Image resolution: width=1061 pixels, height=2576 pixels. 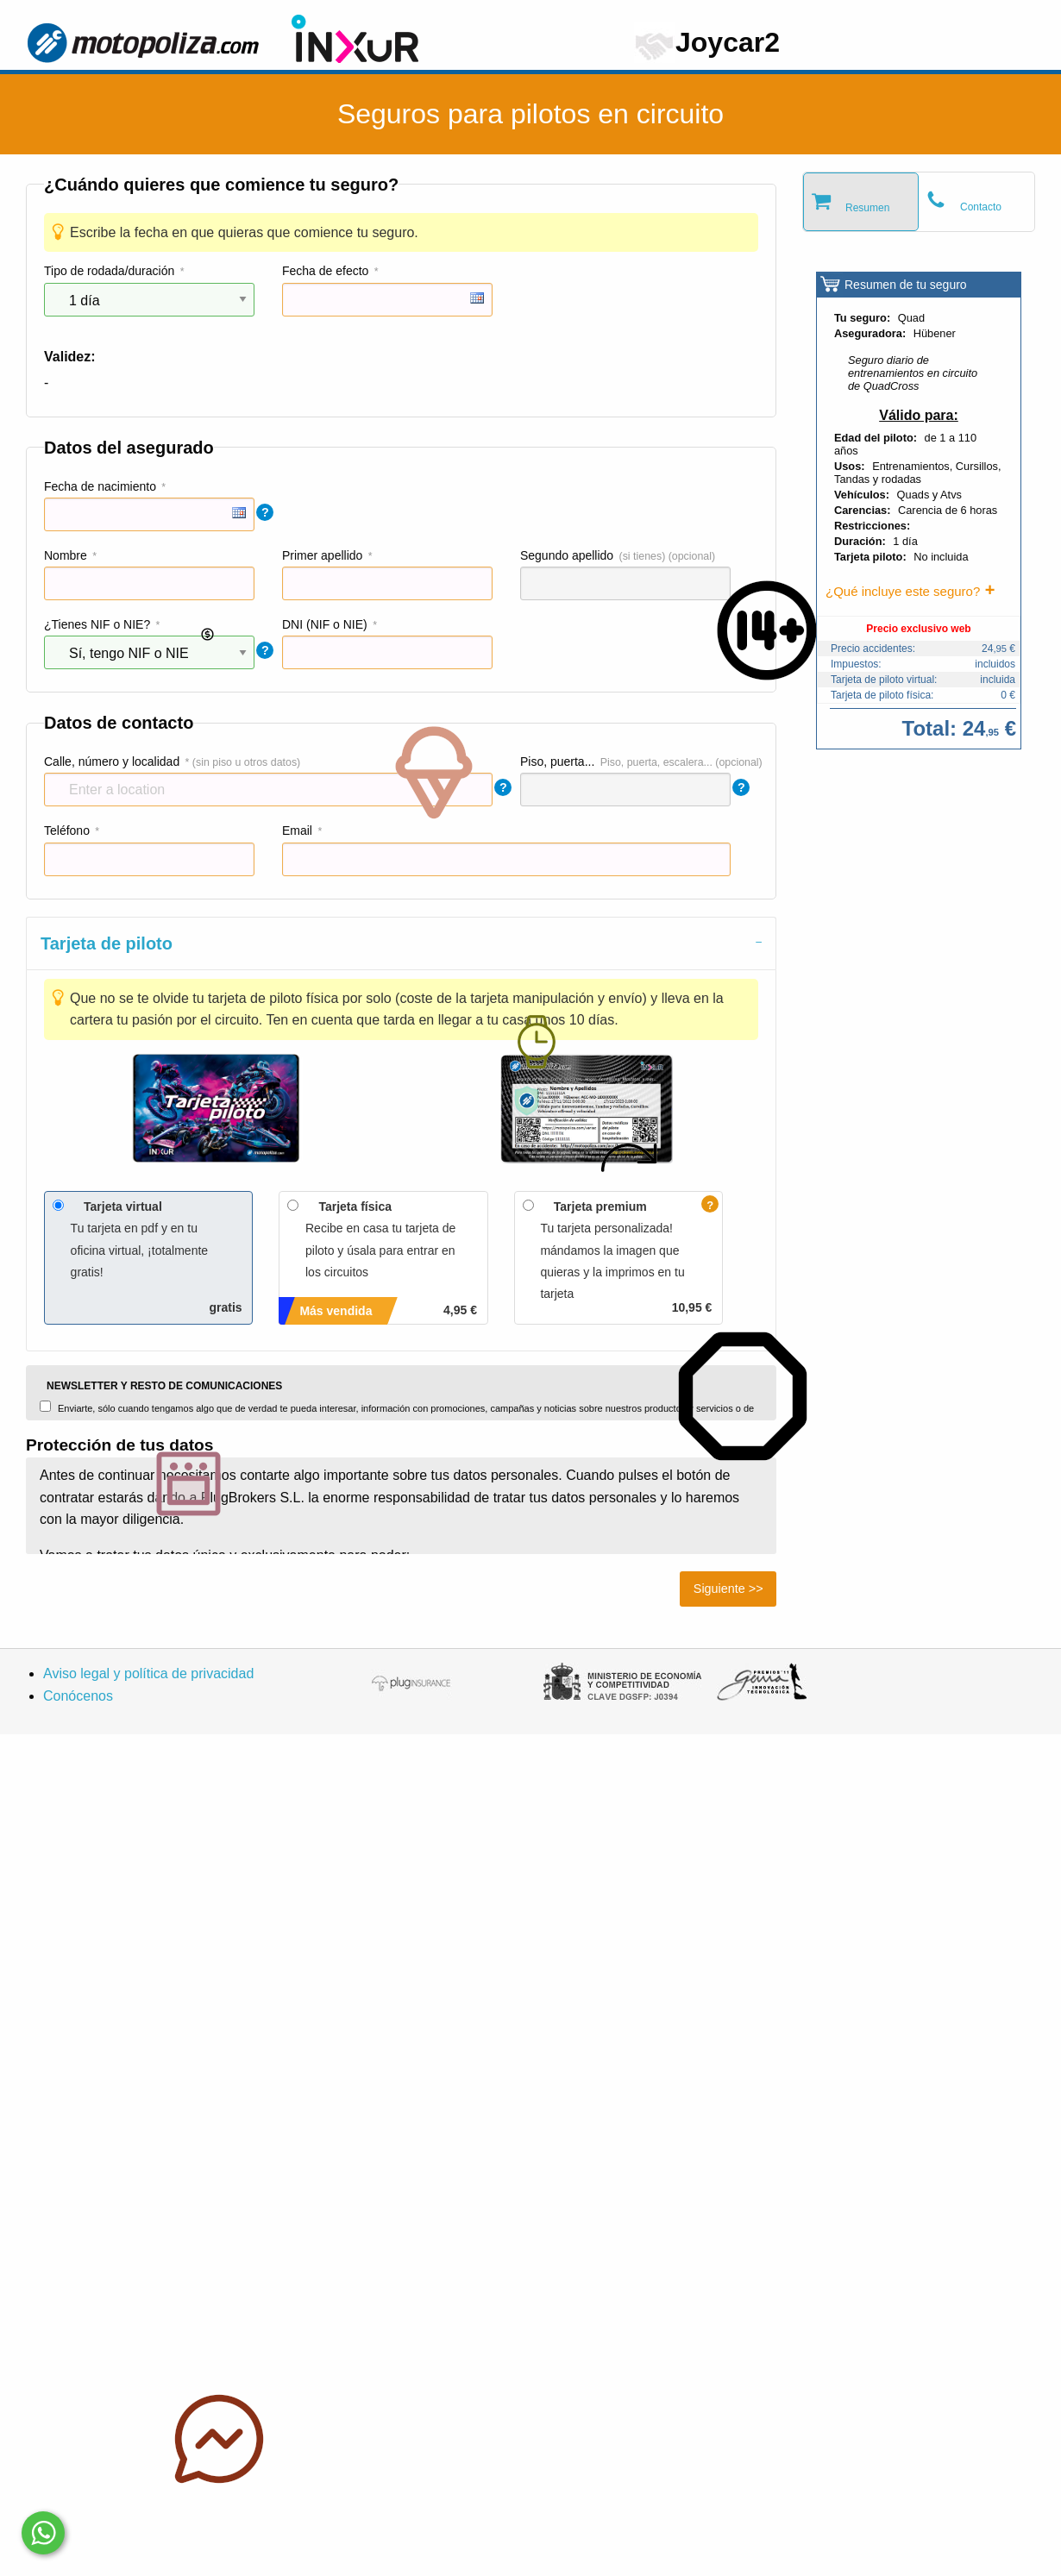 I want to click on browse dessert or ice cream options, so click(x=434, y=771).